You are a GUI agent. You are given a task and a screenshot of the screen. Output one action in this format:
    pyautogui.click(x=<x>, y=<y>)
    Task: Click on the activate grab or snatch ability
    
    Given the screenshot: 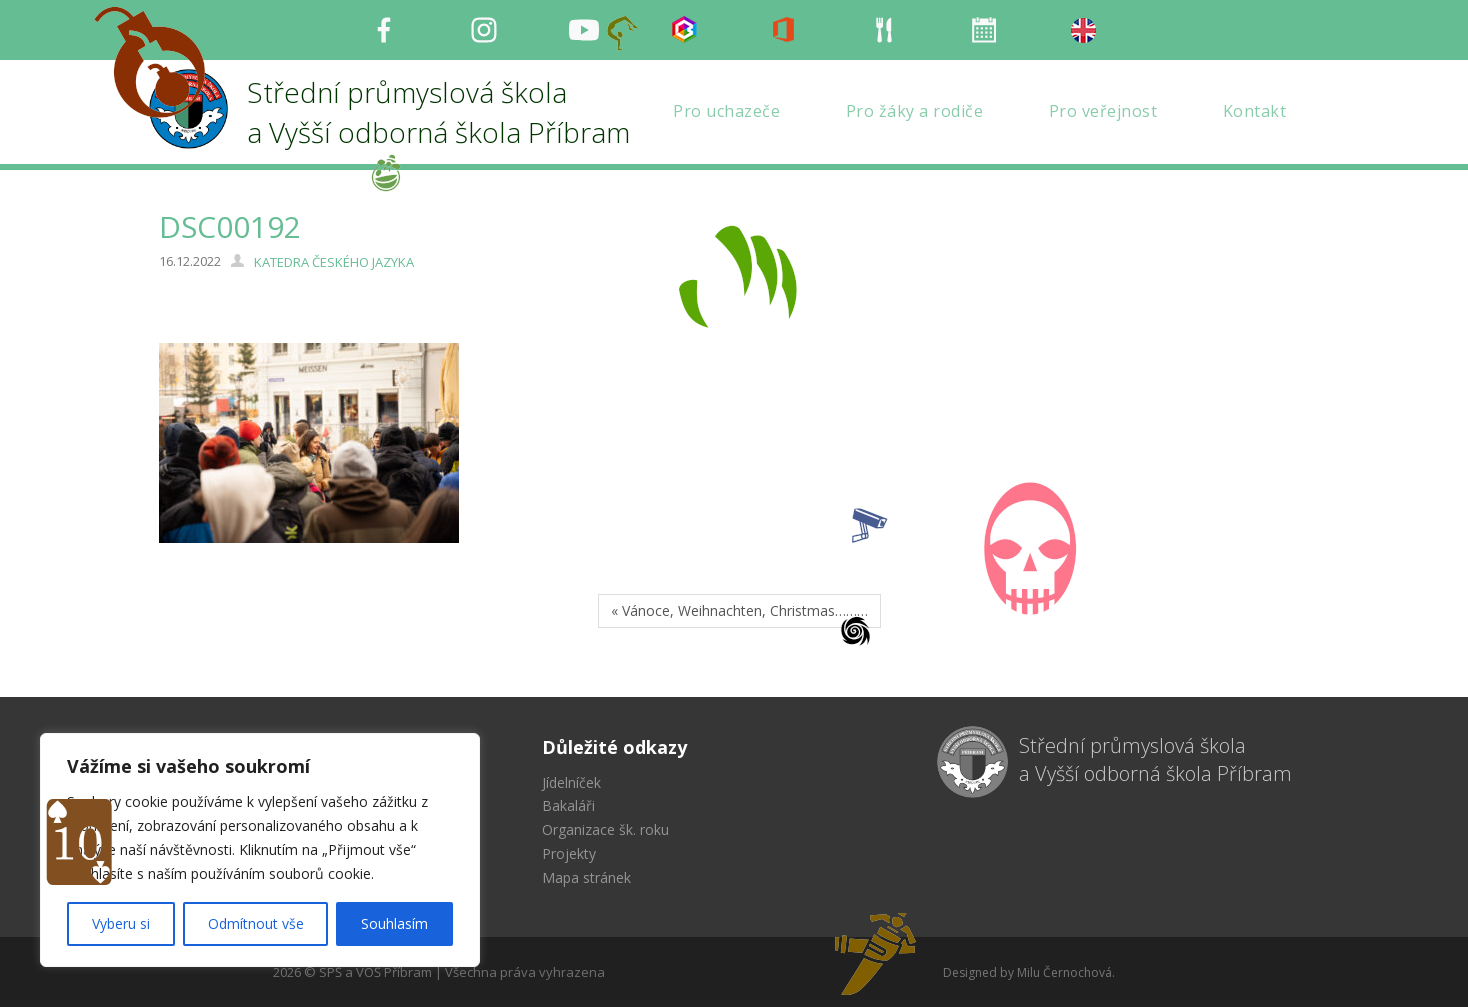 What is the action you would take?
    pyautogui.click(x=738, y=285)
    